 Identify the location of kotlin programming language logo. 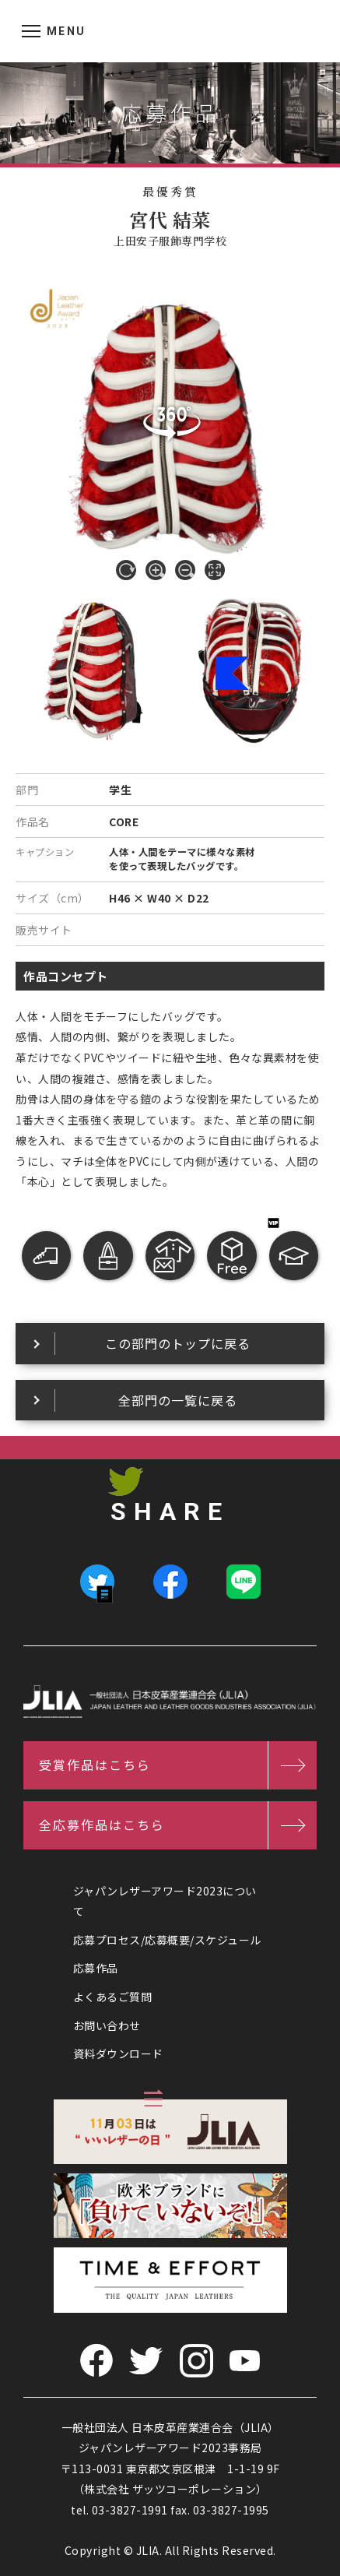
(232, 673).